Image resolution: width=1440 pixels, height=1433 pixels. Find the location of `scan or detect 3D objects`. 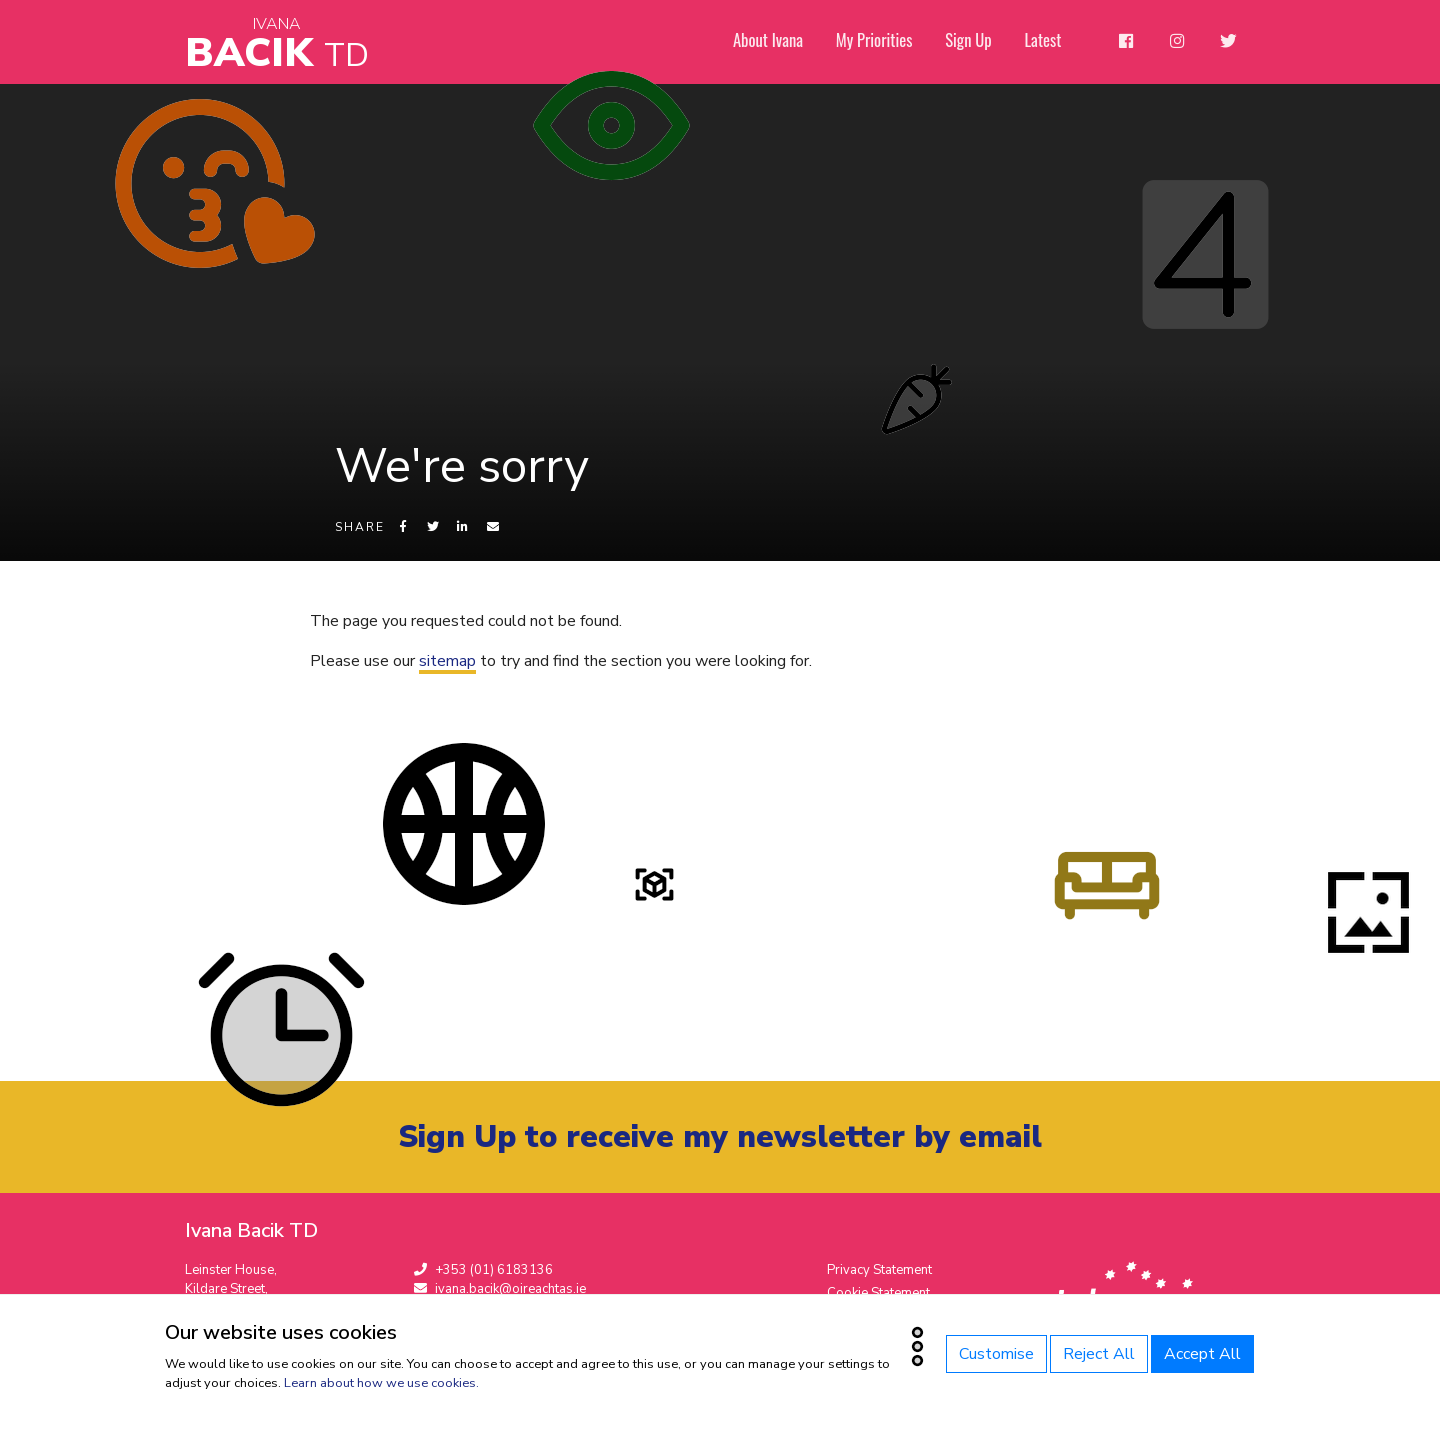

scan or detect 3D objects is located at coordinates (654, 884).